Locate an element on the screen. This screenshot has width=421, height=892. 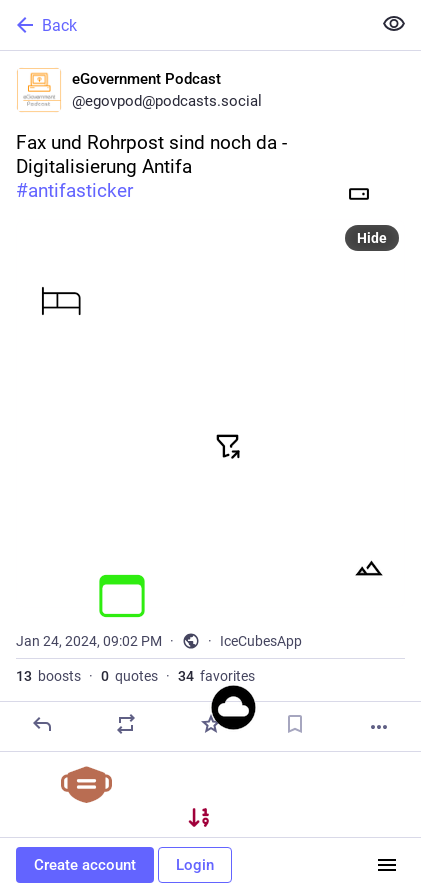
access storage or hard drive settings is located at coordinates (359, 194).